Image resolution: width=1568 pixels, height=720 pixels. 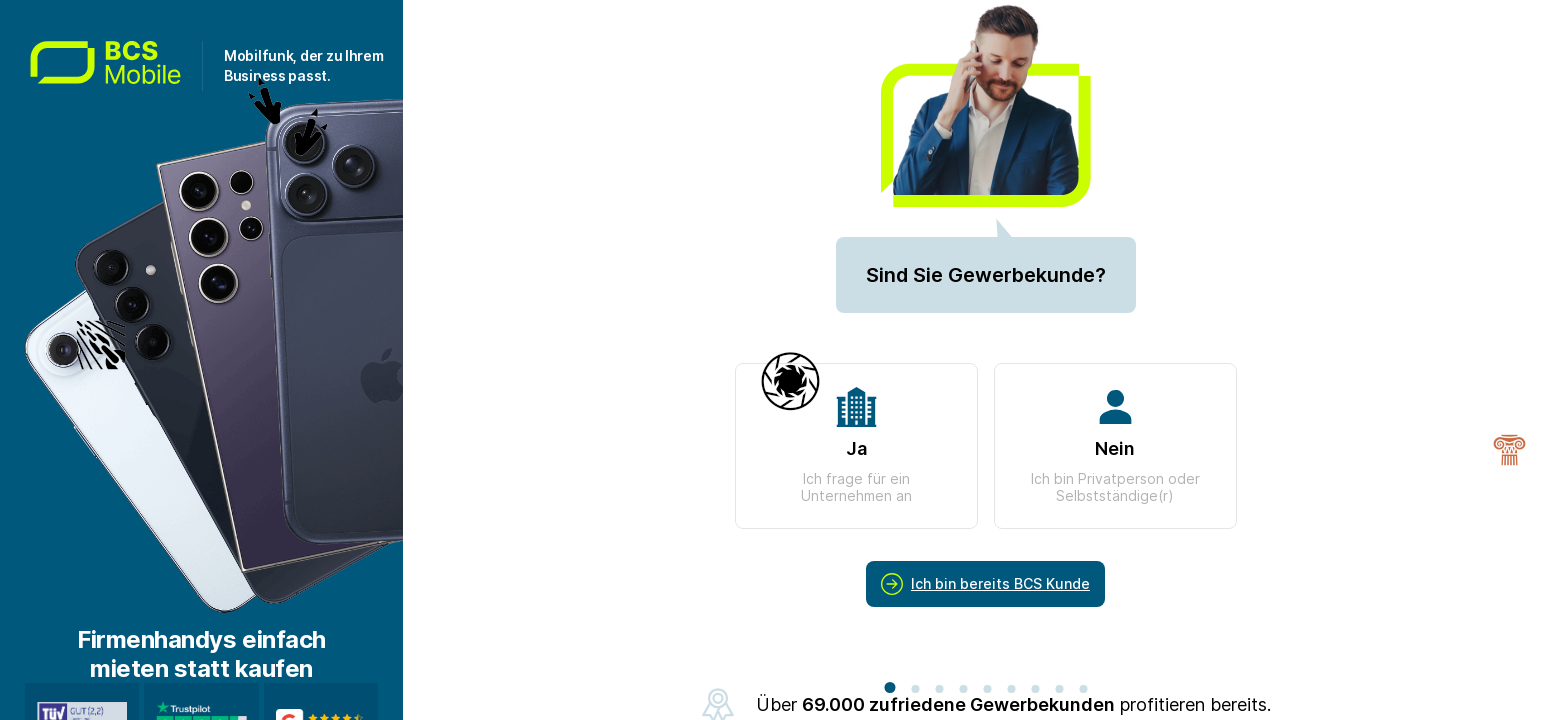 I want to click on represents the andromeda galaxy or cosmic chain element, so click(x=101, y=345).